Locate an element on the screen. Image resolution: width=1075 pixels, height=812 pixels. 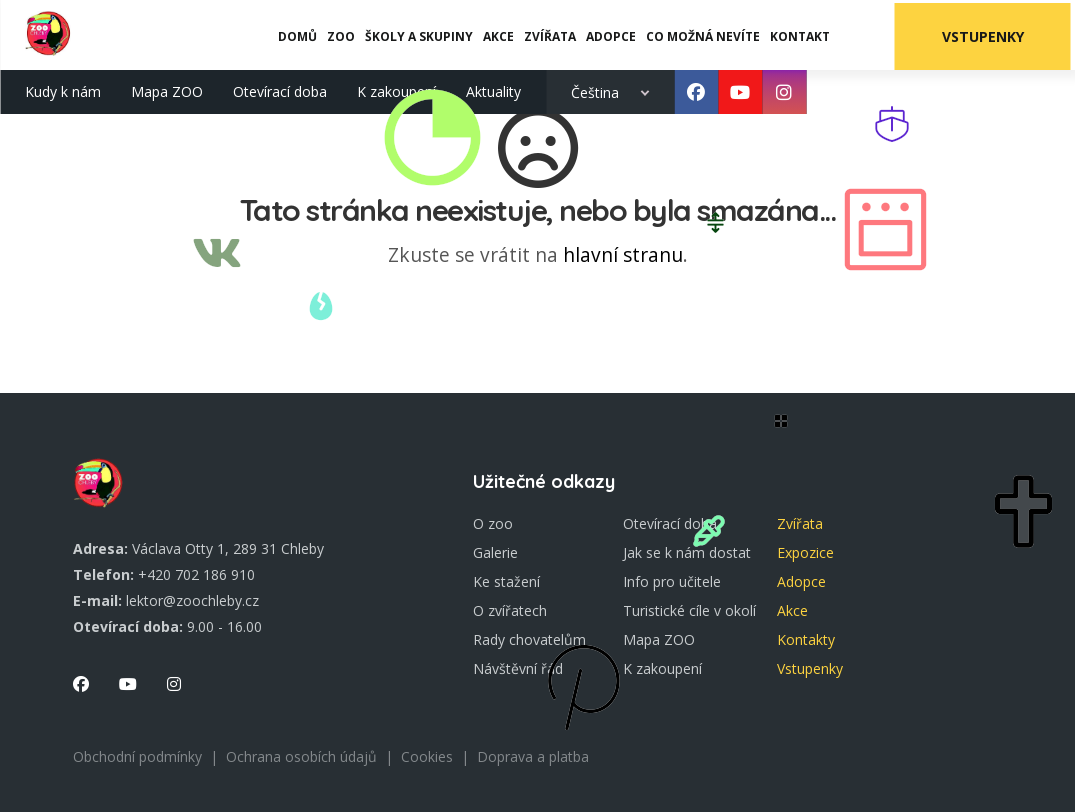
indicates 25% progress or completion is located at coordinates (432, 137).